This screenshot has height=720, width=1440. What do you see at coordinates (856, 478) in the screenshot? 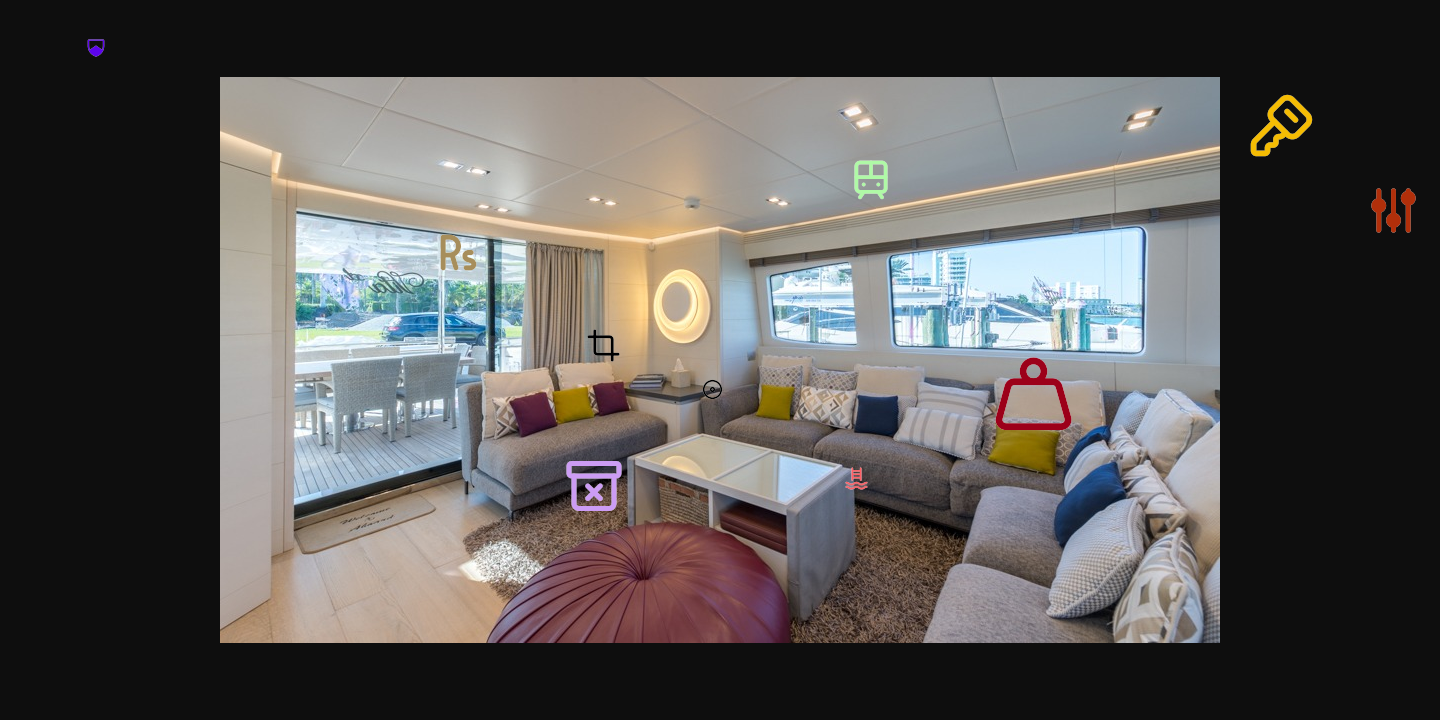
I see `view swimming pool amenities` at bounding box center [856, 478].